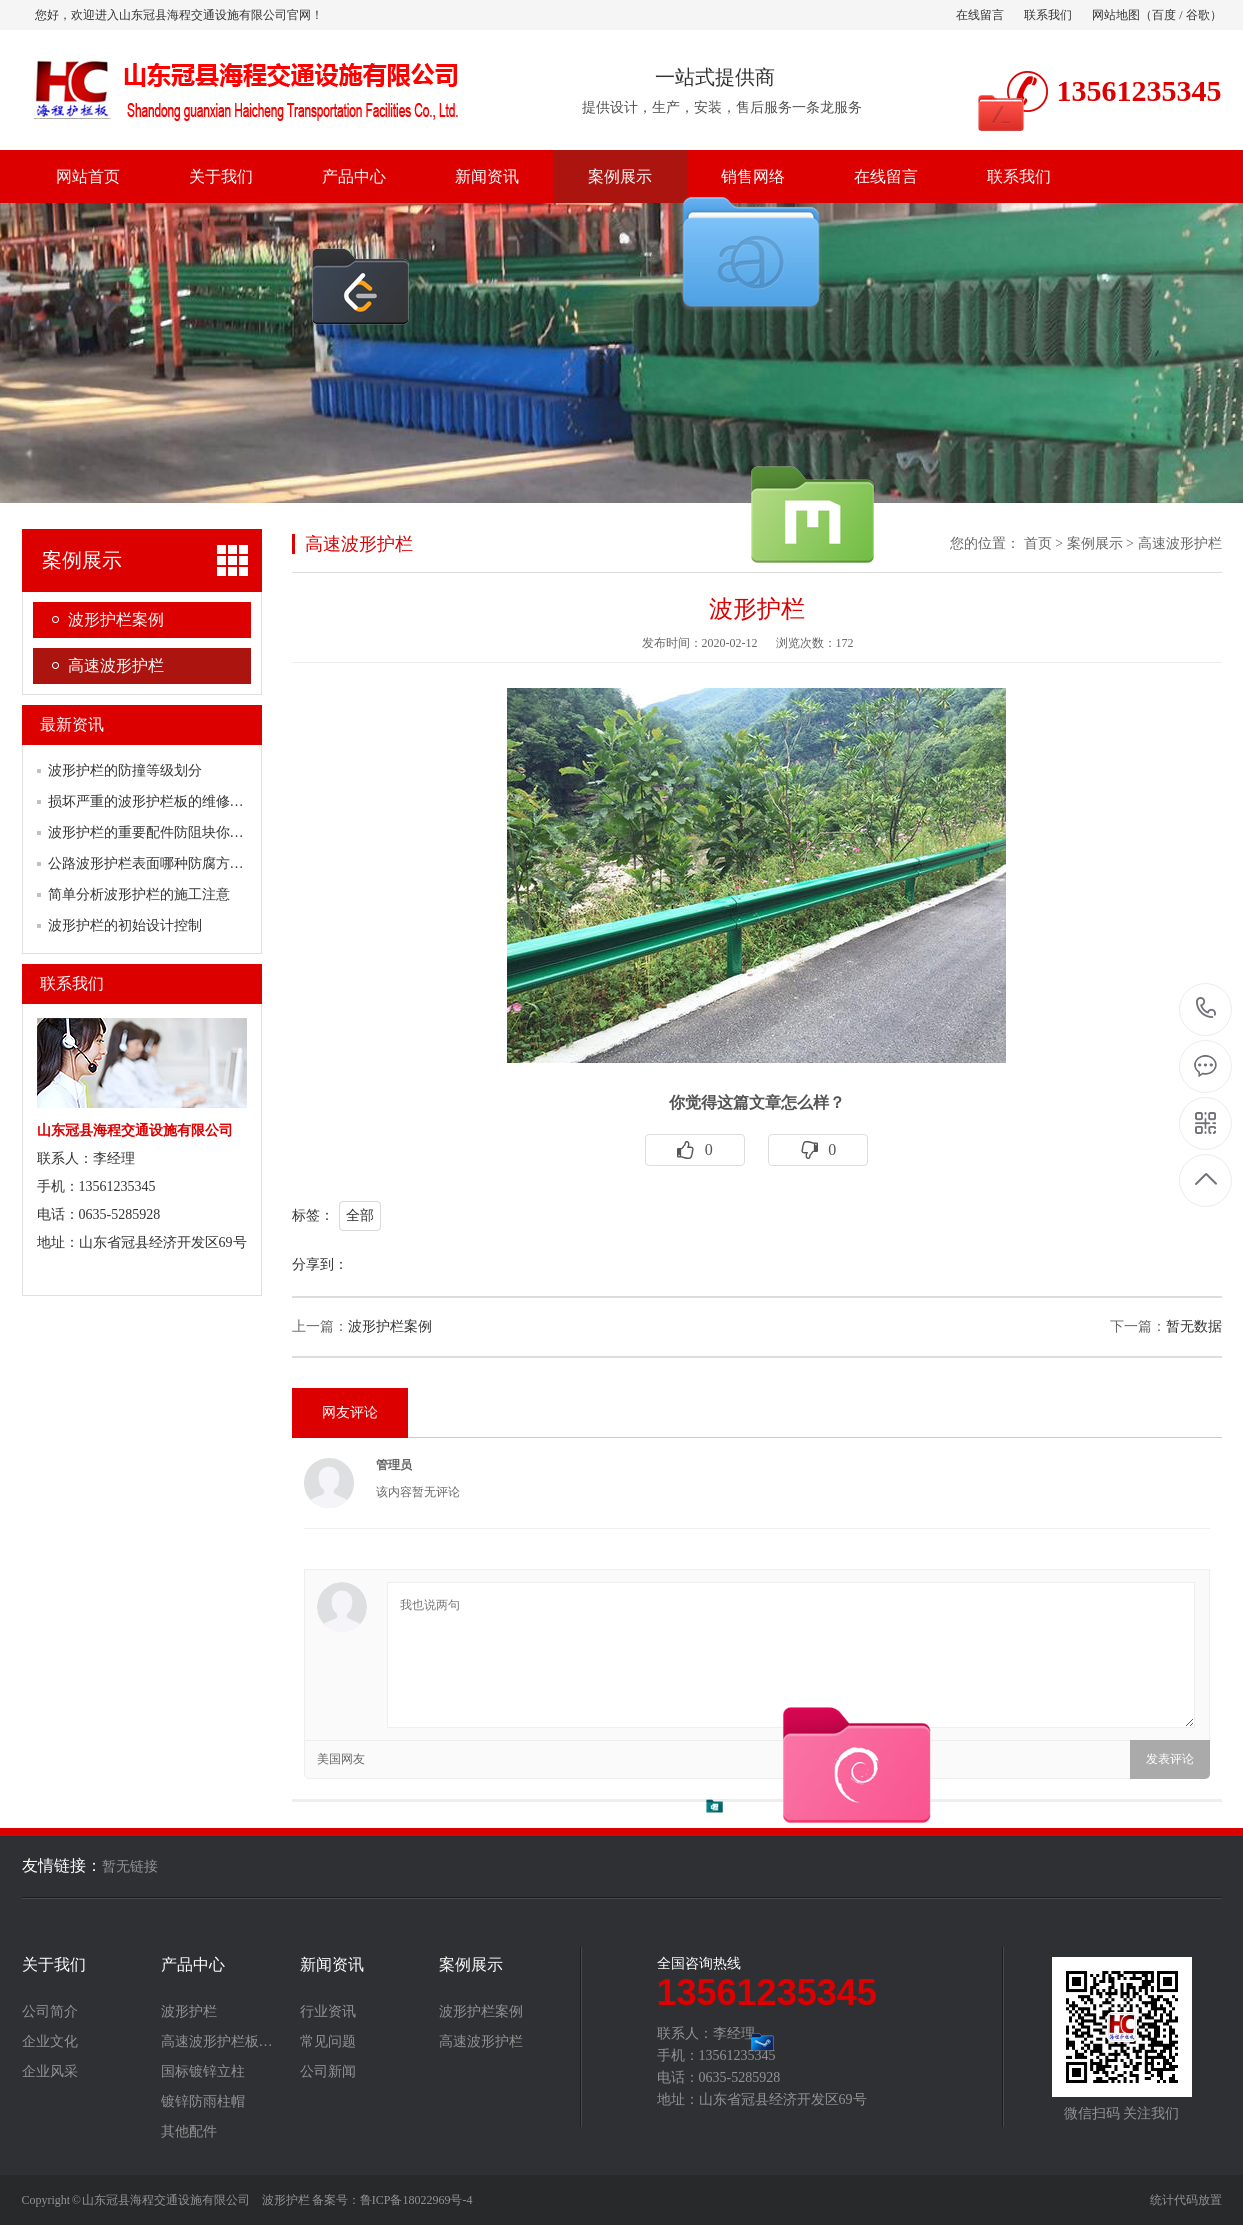 This screenshot has width=1243, height=2225. I want to click on open your Steam games folder, so click(762, 2042).